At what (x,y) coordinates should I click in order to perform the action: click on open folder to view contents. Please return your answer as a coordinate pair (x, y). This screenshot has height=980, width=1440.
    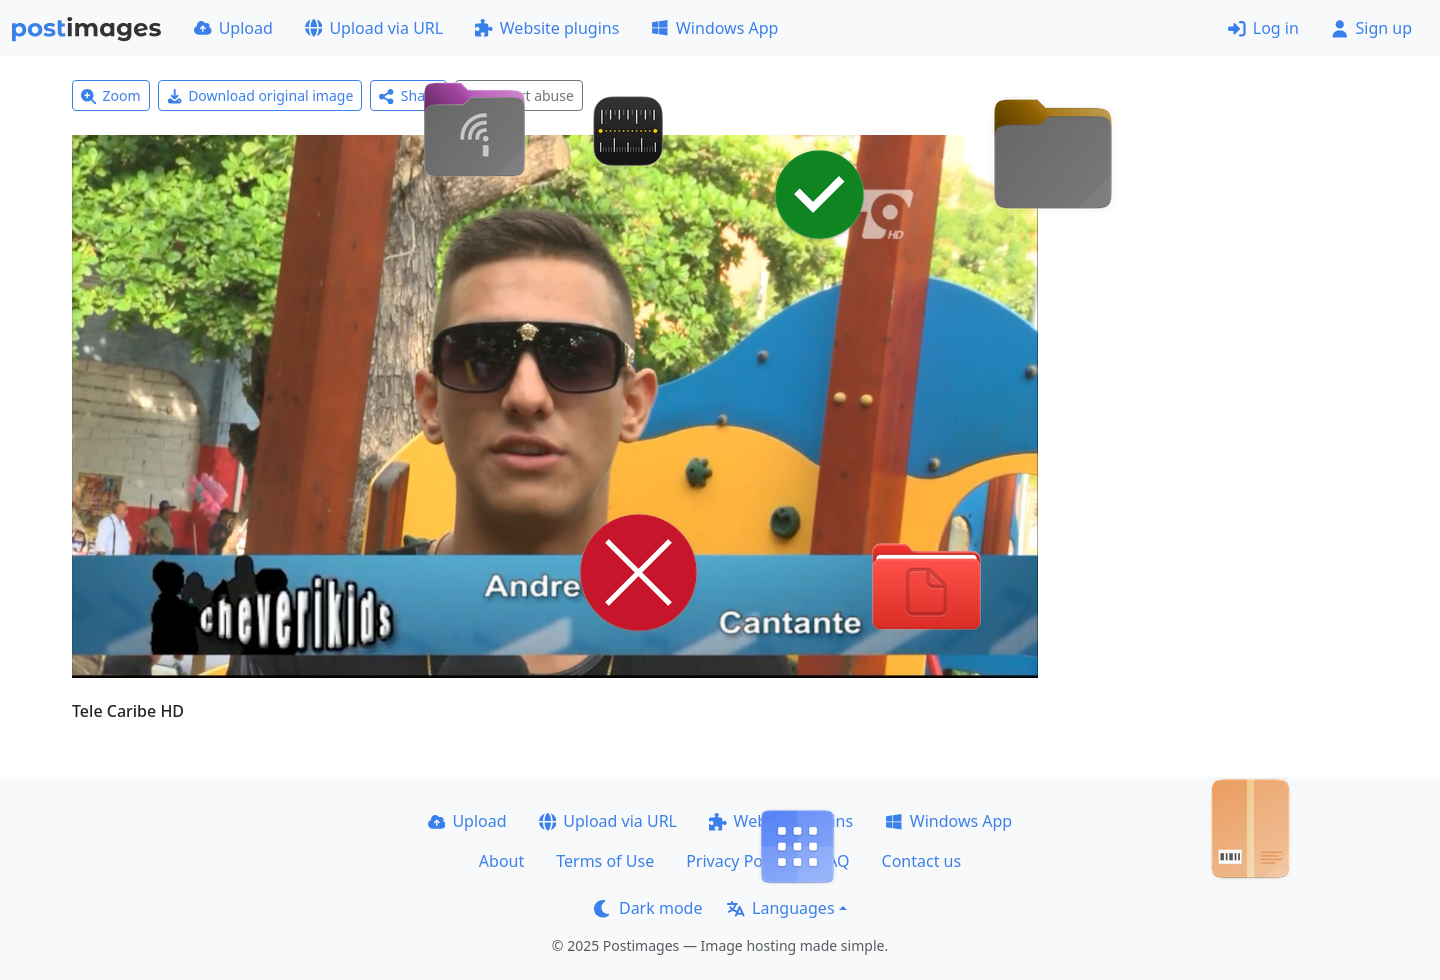
    Looking at the image, I should click on (1053, 154).